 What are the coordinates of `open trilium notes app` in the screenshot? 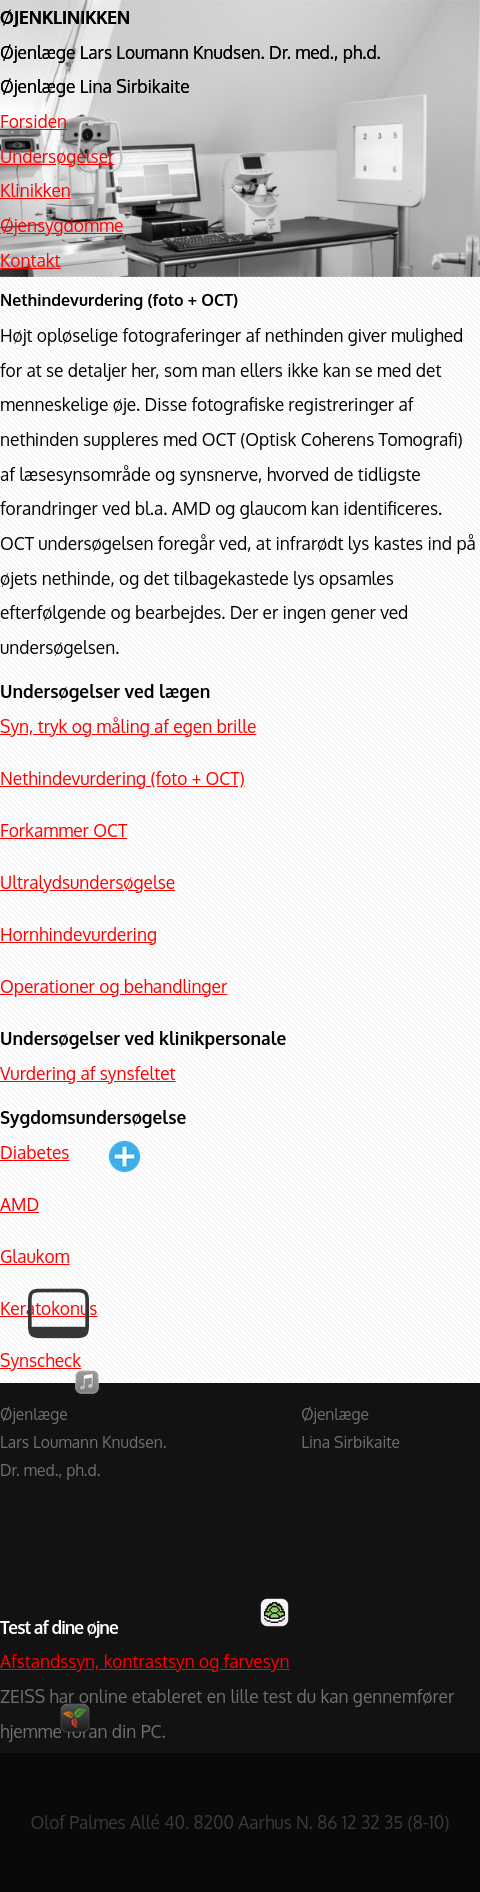 It's located at (75, 1718).